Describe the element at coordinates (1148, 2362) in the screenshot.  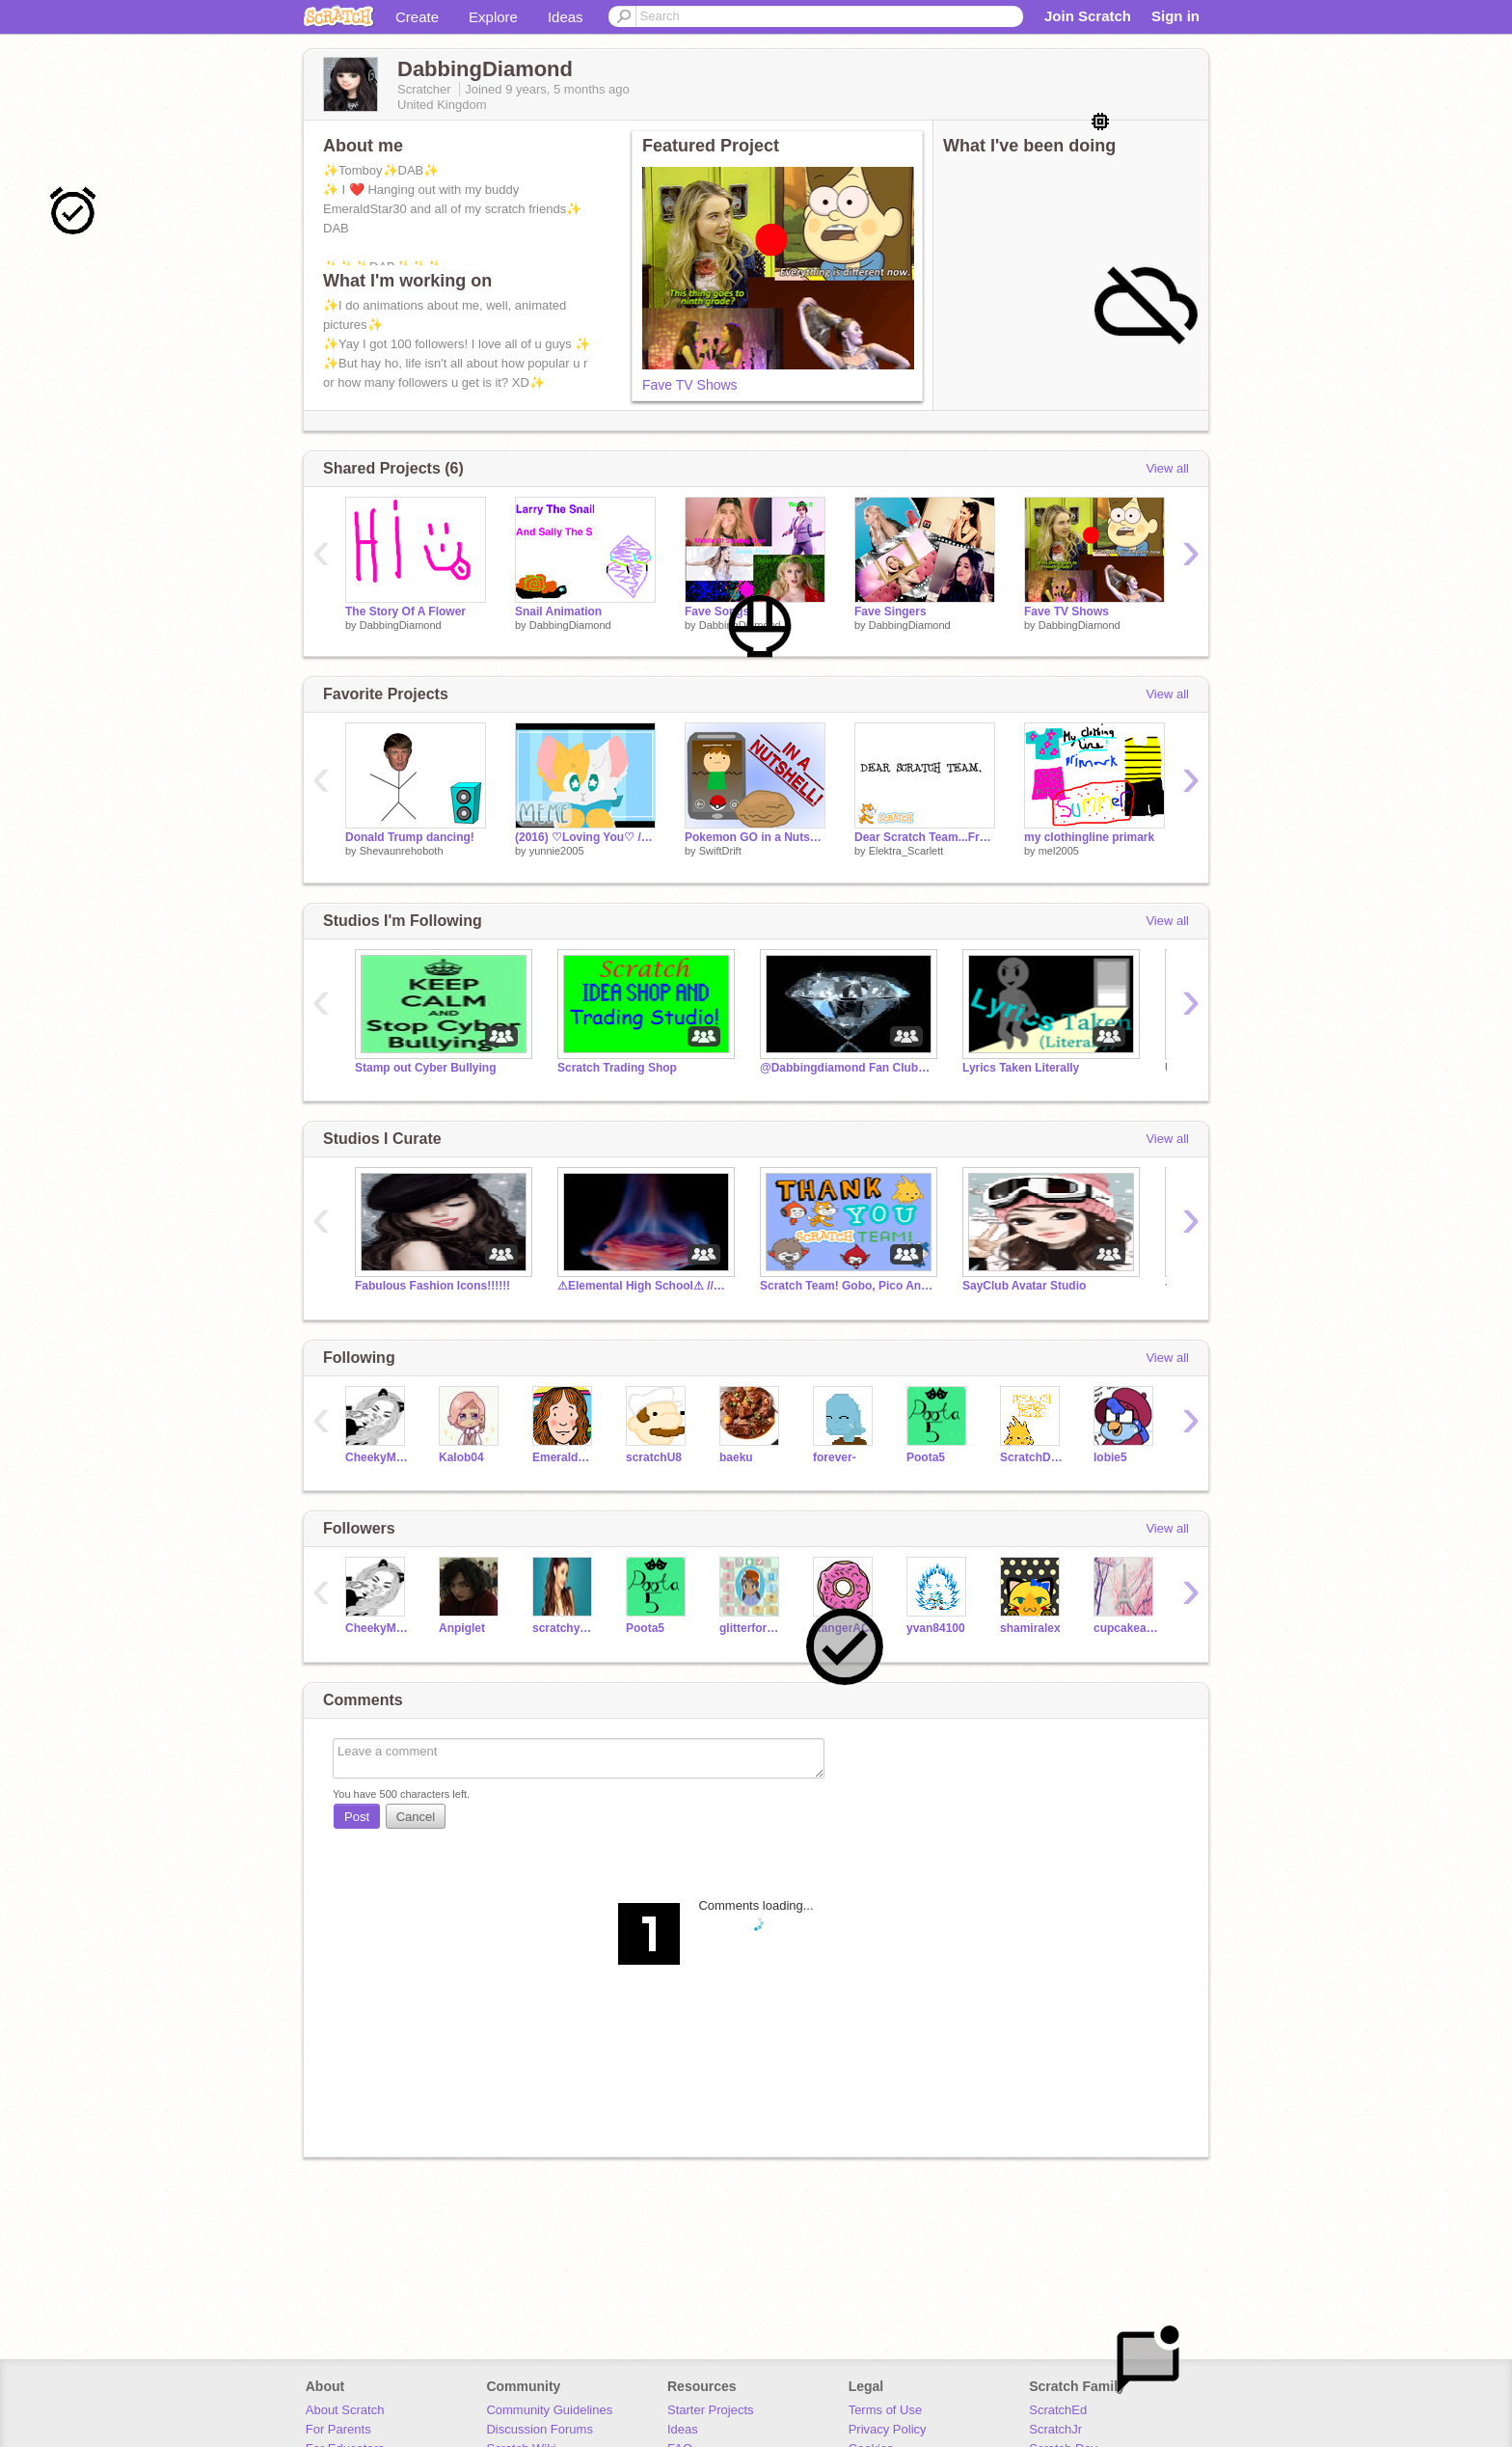
I see `indicates unread messages in chat` at that location.